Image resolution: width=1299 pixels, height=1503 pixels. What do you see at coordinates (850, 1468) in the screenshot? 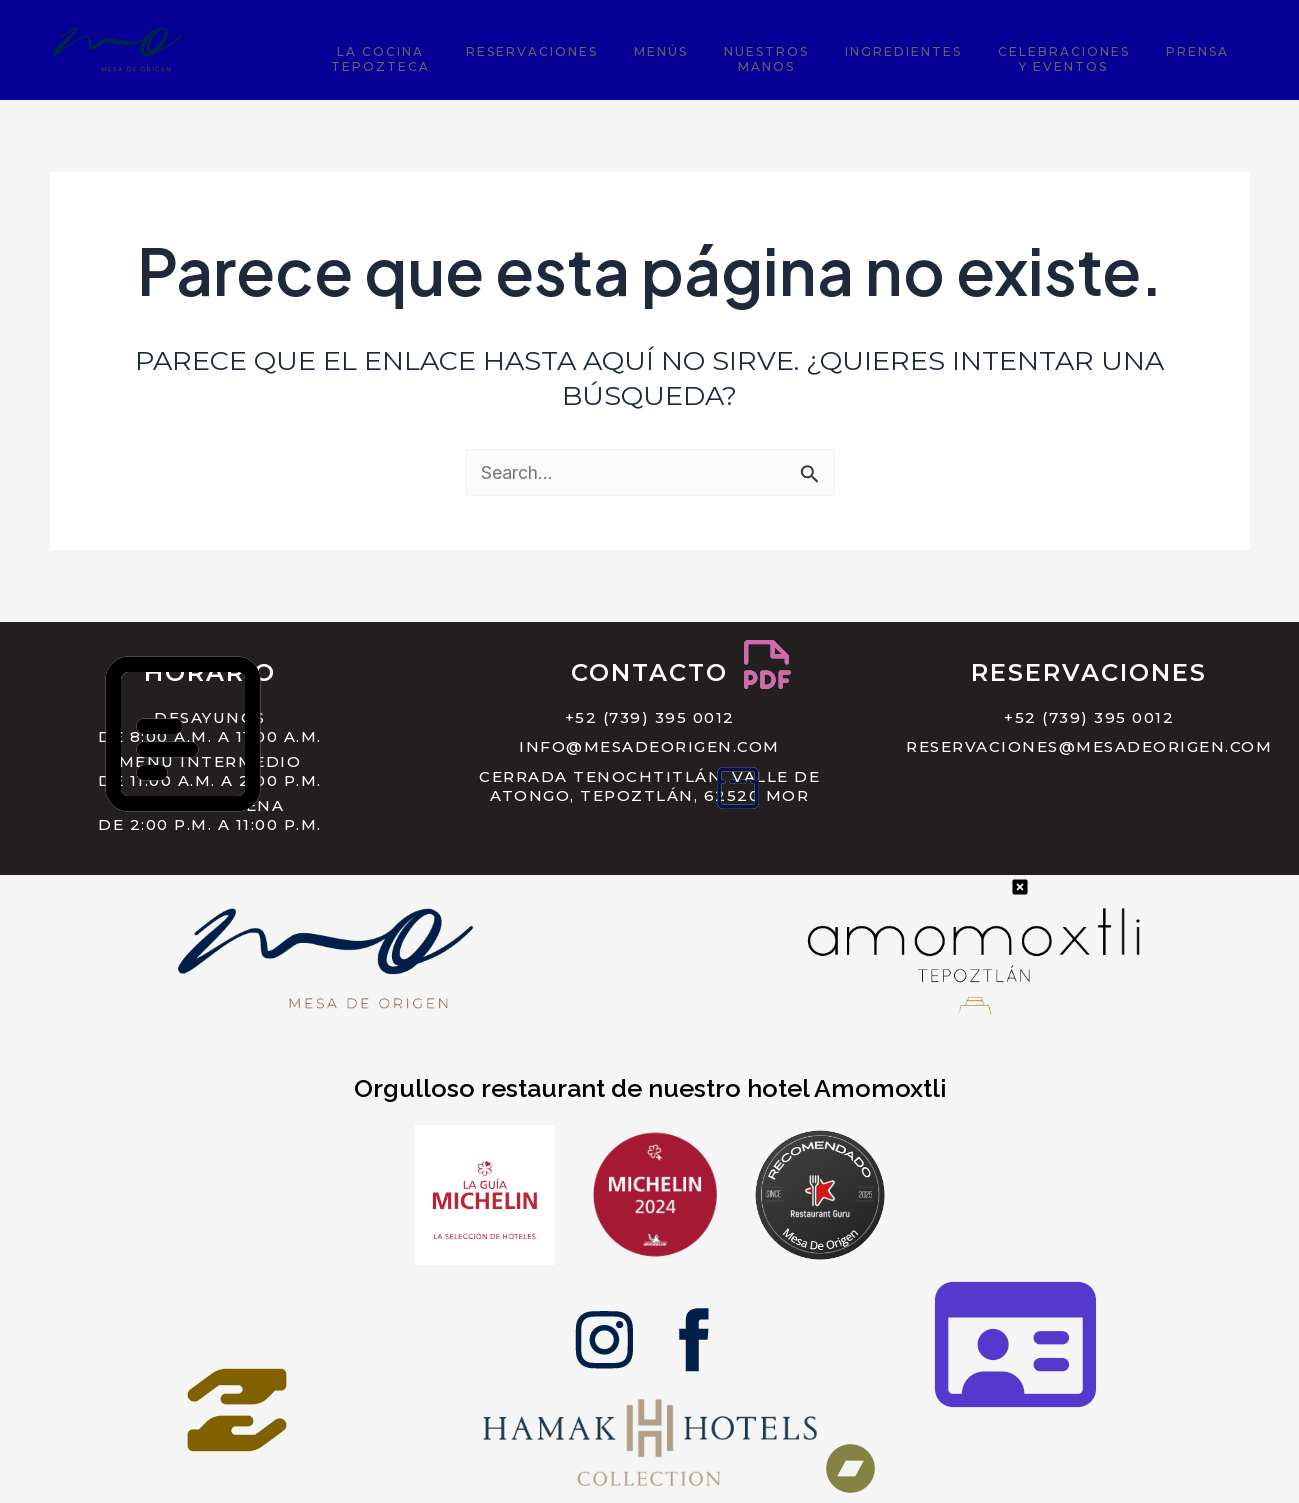
I see `open Bandcamp app` at bounding box center [850, 1468].